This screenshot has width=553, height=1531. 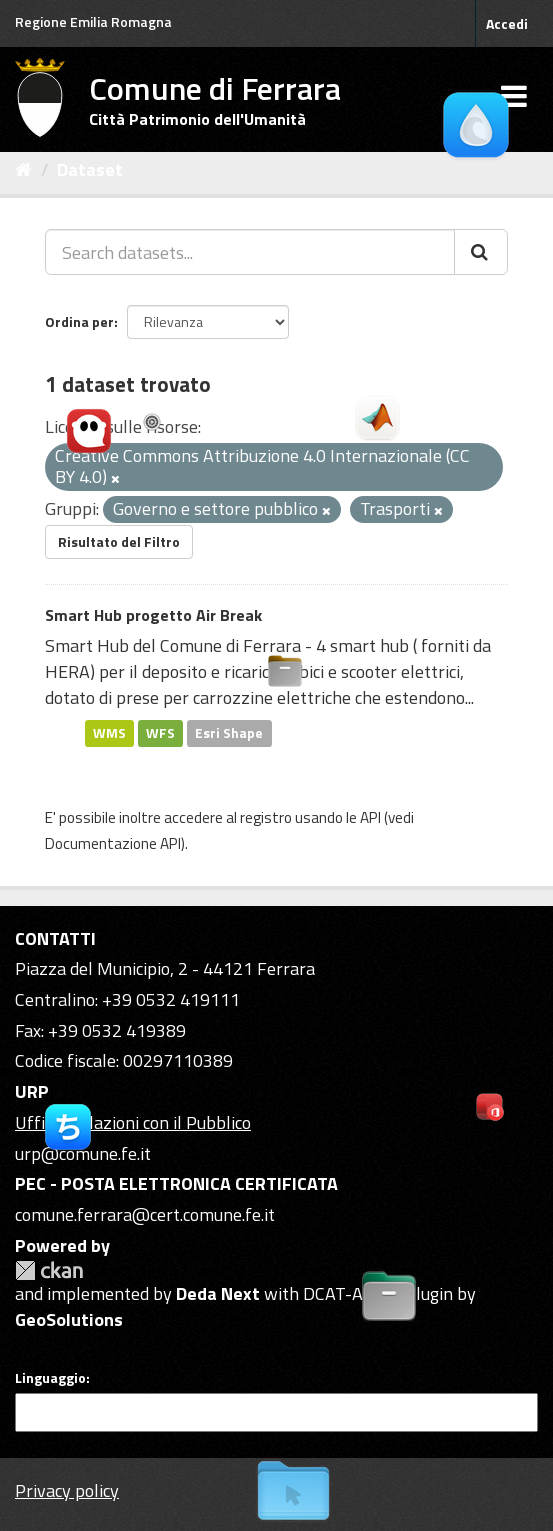 I want to click on open ghostwriter app, so click(x=89, y=431).